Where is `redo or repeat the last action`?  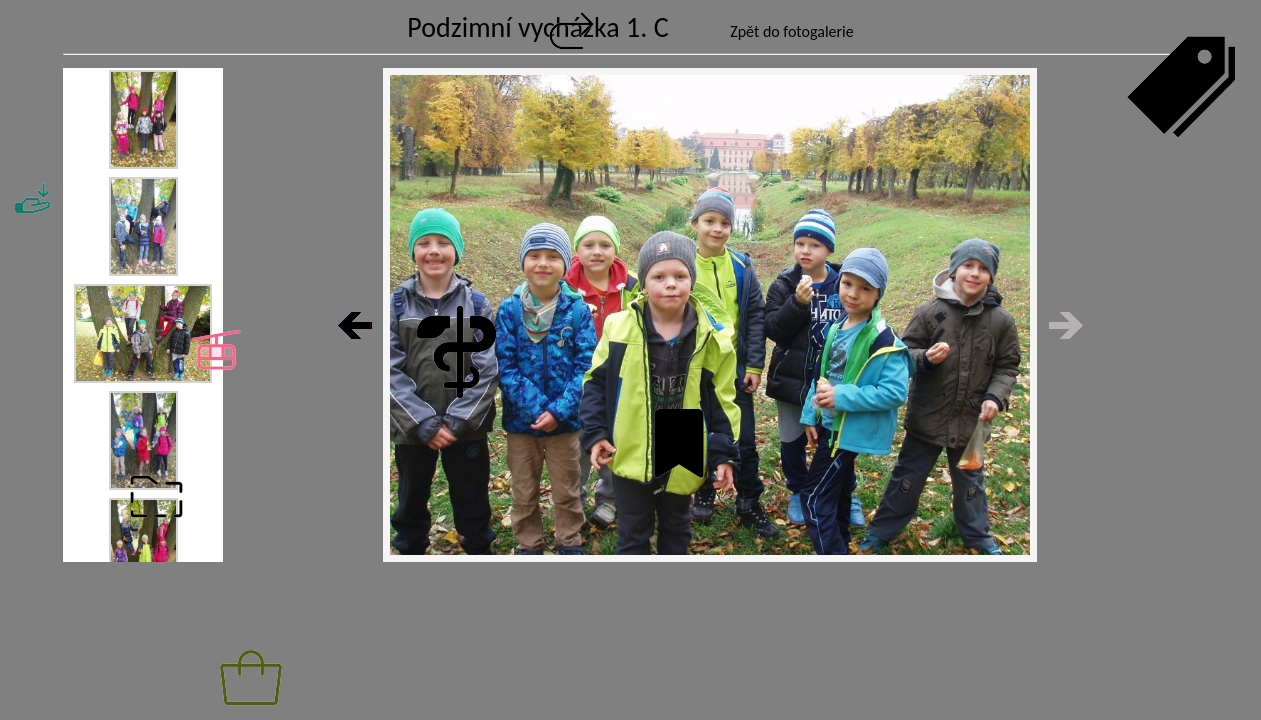 redo or repeat the last action is located at coordinates (571, 32).